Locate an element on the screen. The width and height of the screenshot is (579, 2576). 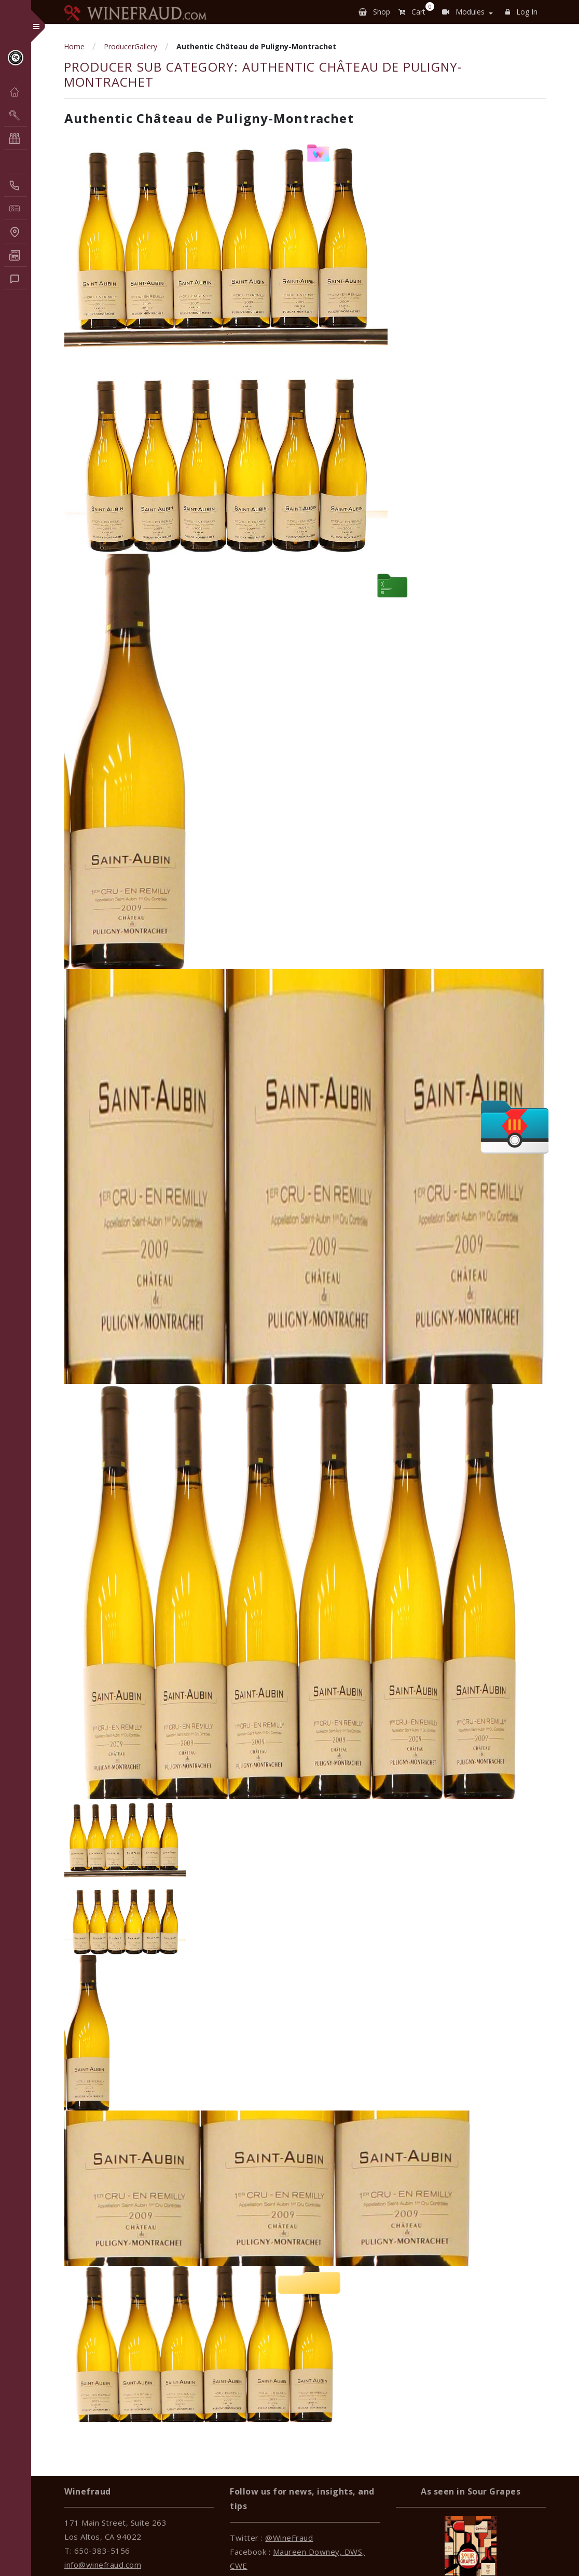
open folder containing pokémon lure ball assets is located at coordinates (514, 1129).